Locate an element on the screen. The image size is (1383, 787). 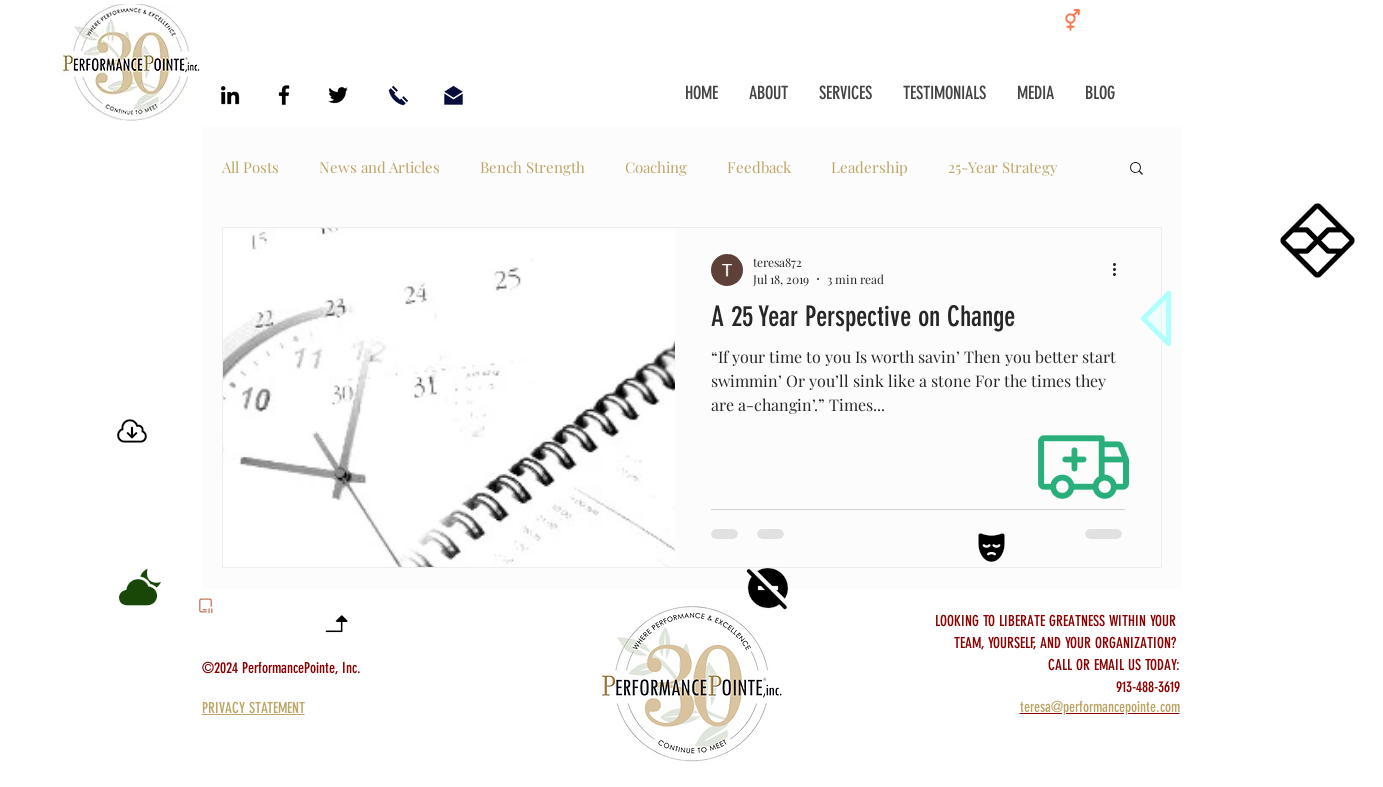
pause media playback on iPad is located at coordinates (205, 605).